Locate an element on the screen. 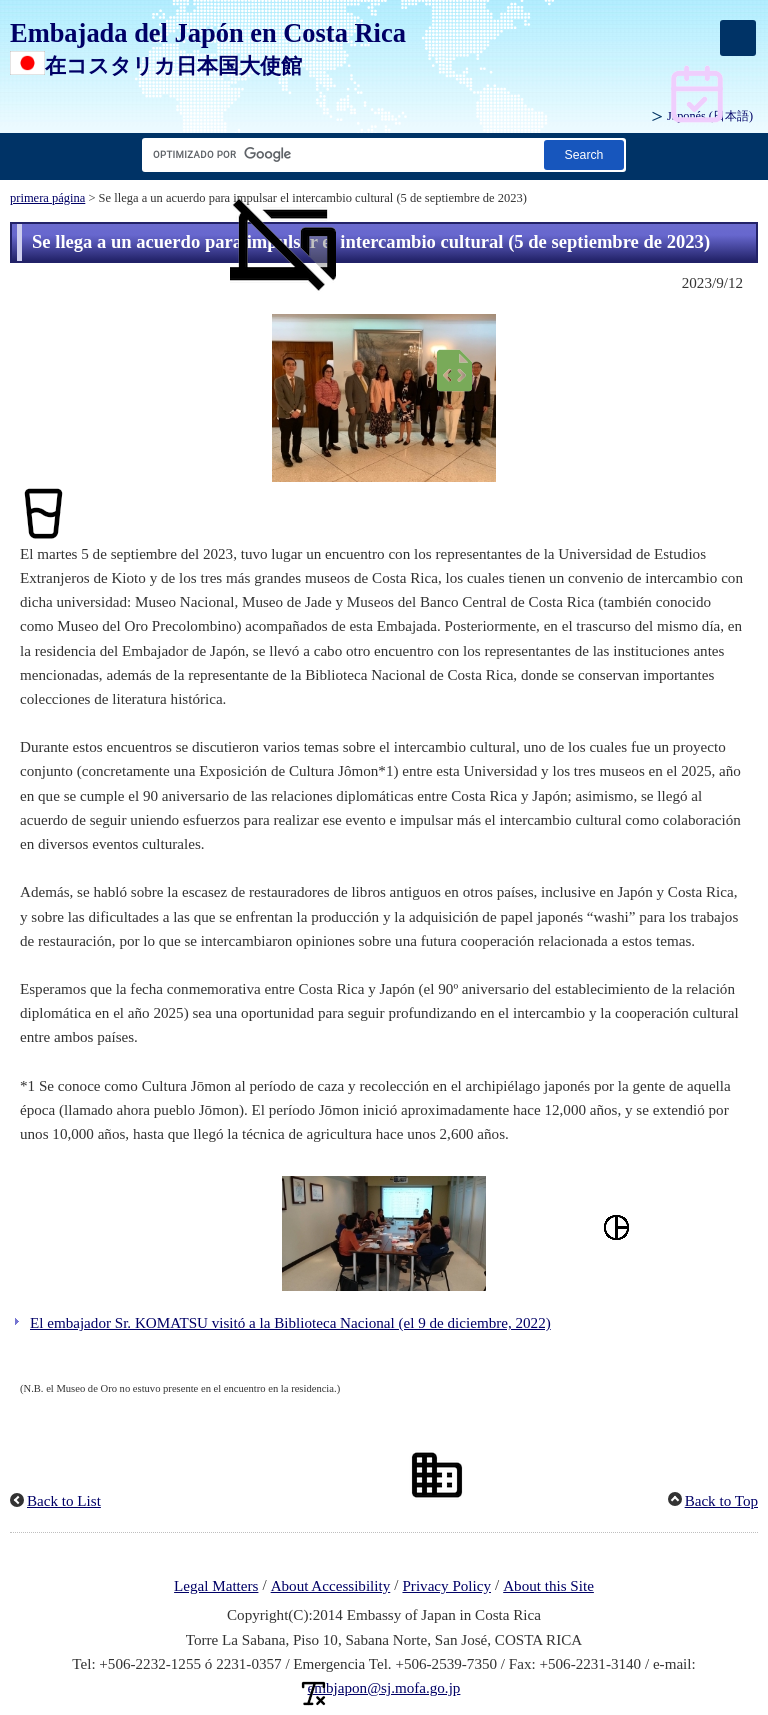 The image size is (768, 1715). clear text formatting is located at coordinates (313, 1693).